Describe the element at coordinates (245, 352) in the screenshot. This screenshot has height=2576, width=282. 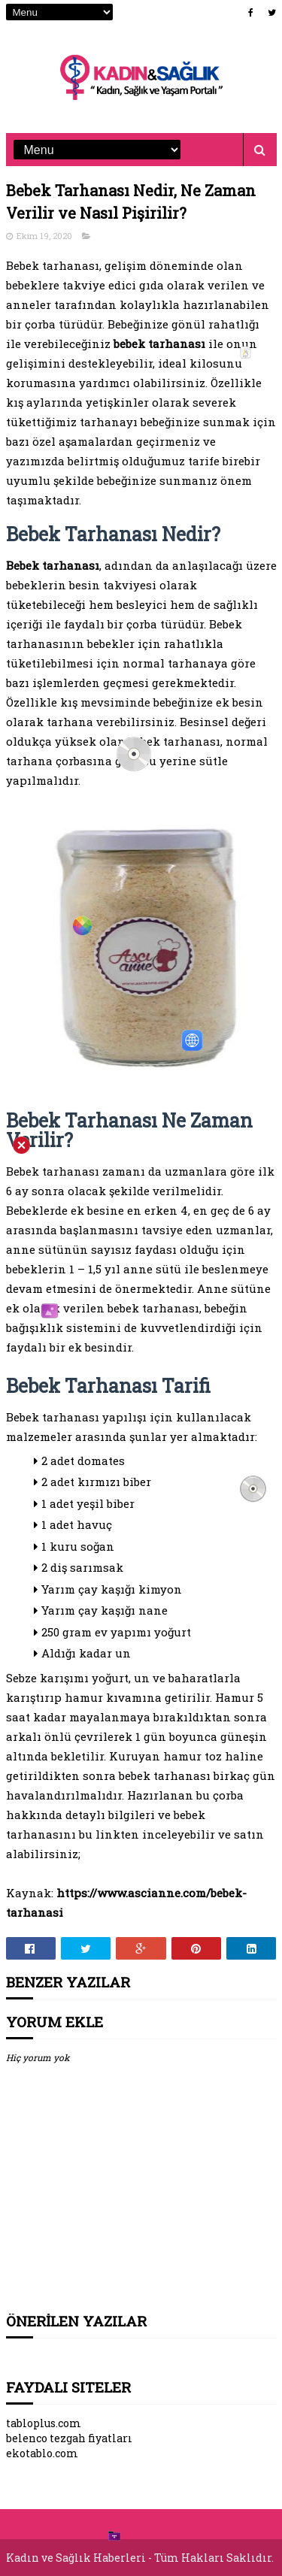
I see `pgp encryption key file` at that location.